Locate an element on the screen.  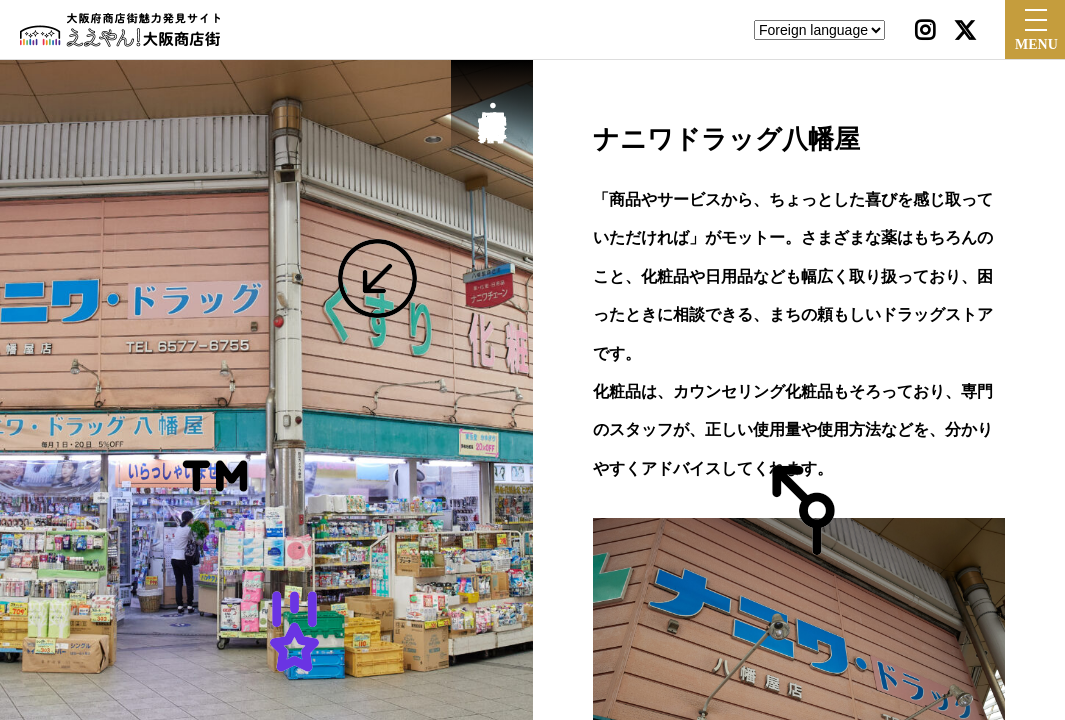
take the last left exit at the roundabout is located at coordinates (803, 510).